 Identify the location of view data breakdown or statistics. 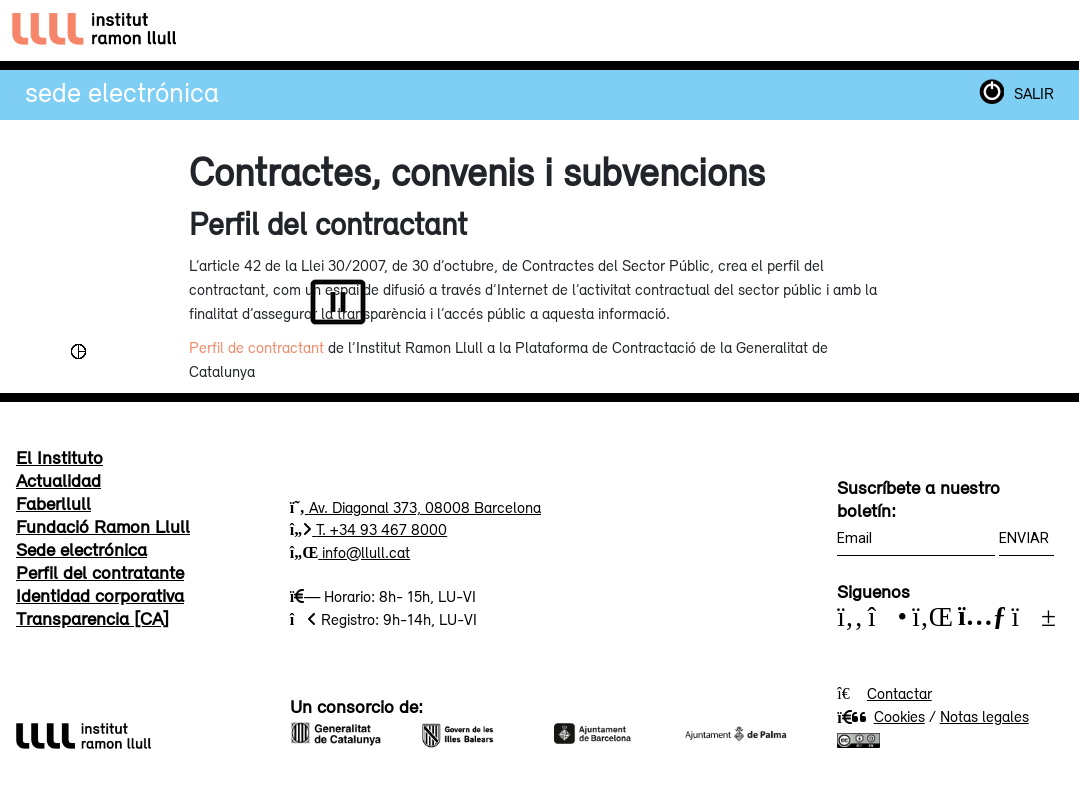
(78, 351).